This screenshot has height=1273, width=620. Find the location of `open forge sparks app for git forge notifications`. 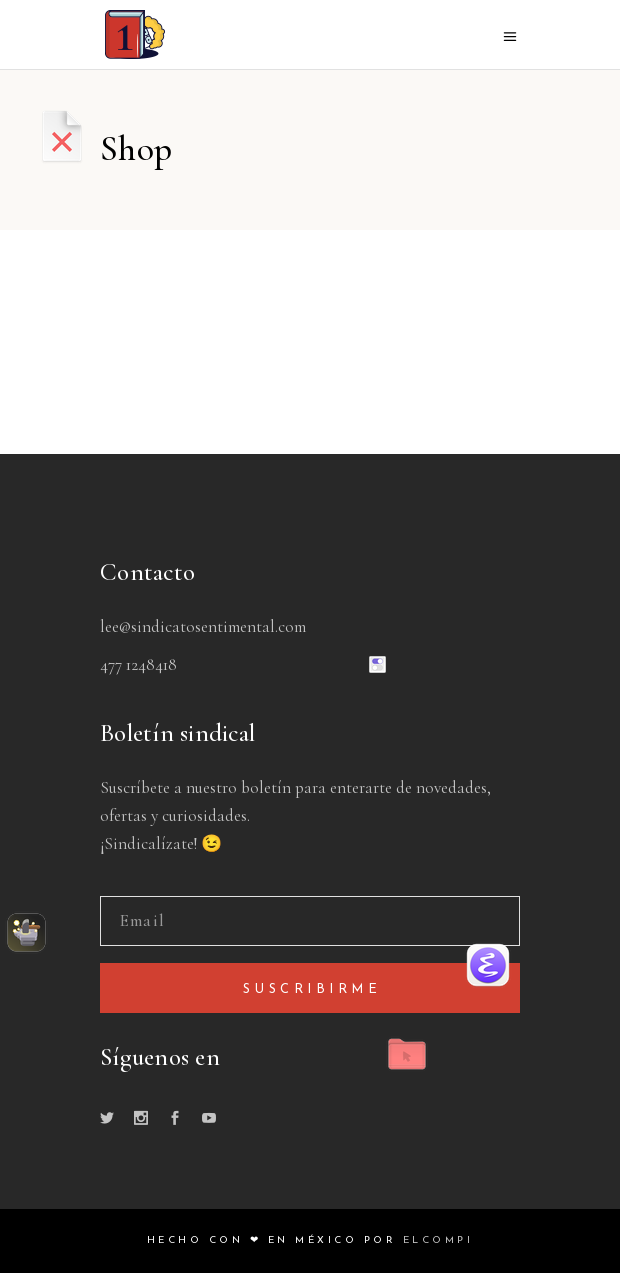

open forge sparks app for git forge notifications is located at coordinates (26, 932).